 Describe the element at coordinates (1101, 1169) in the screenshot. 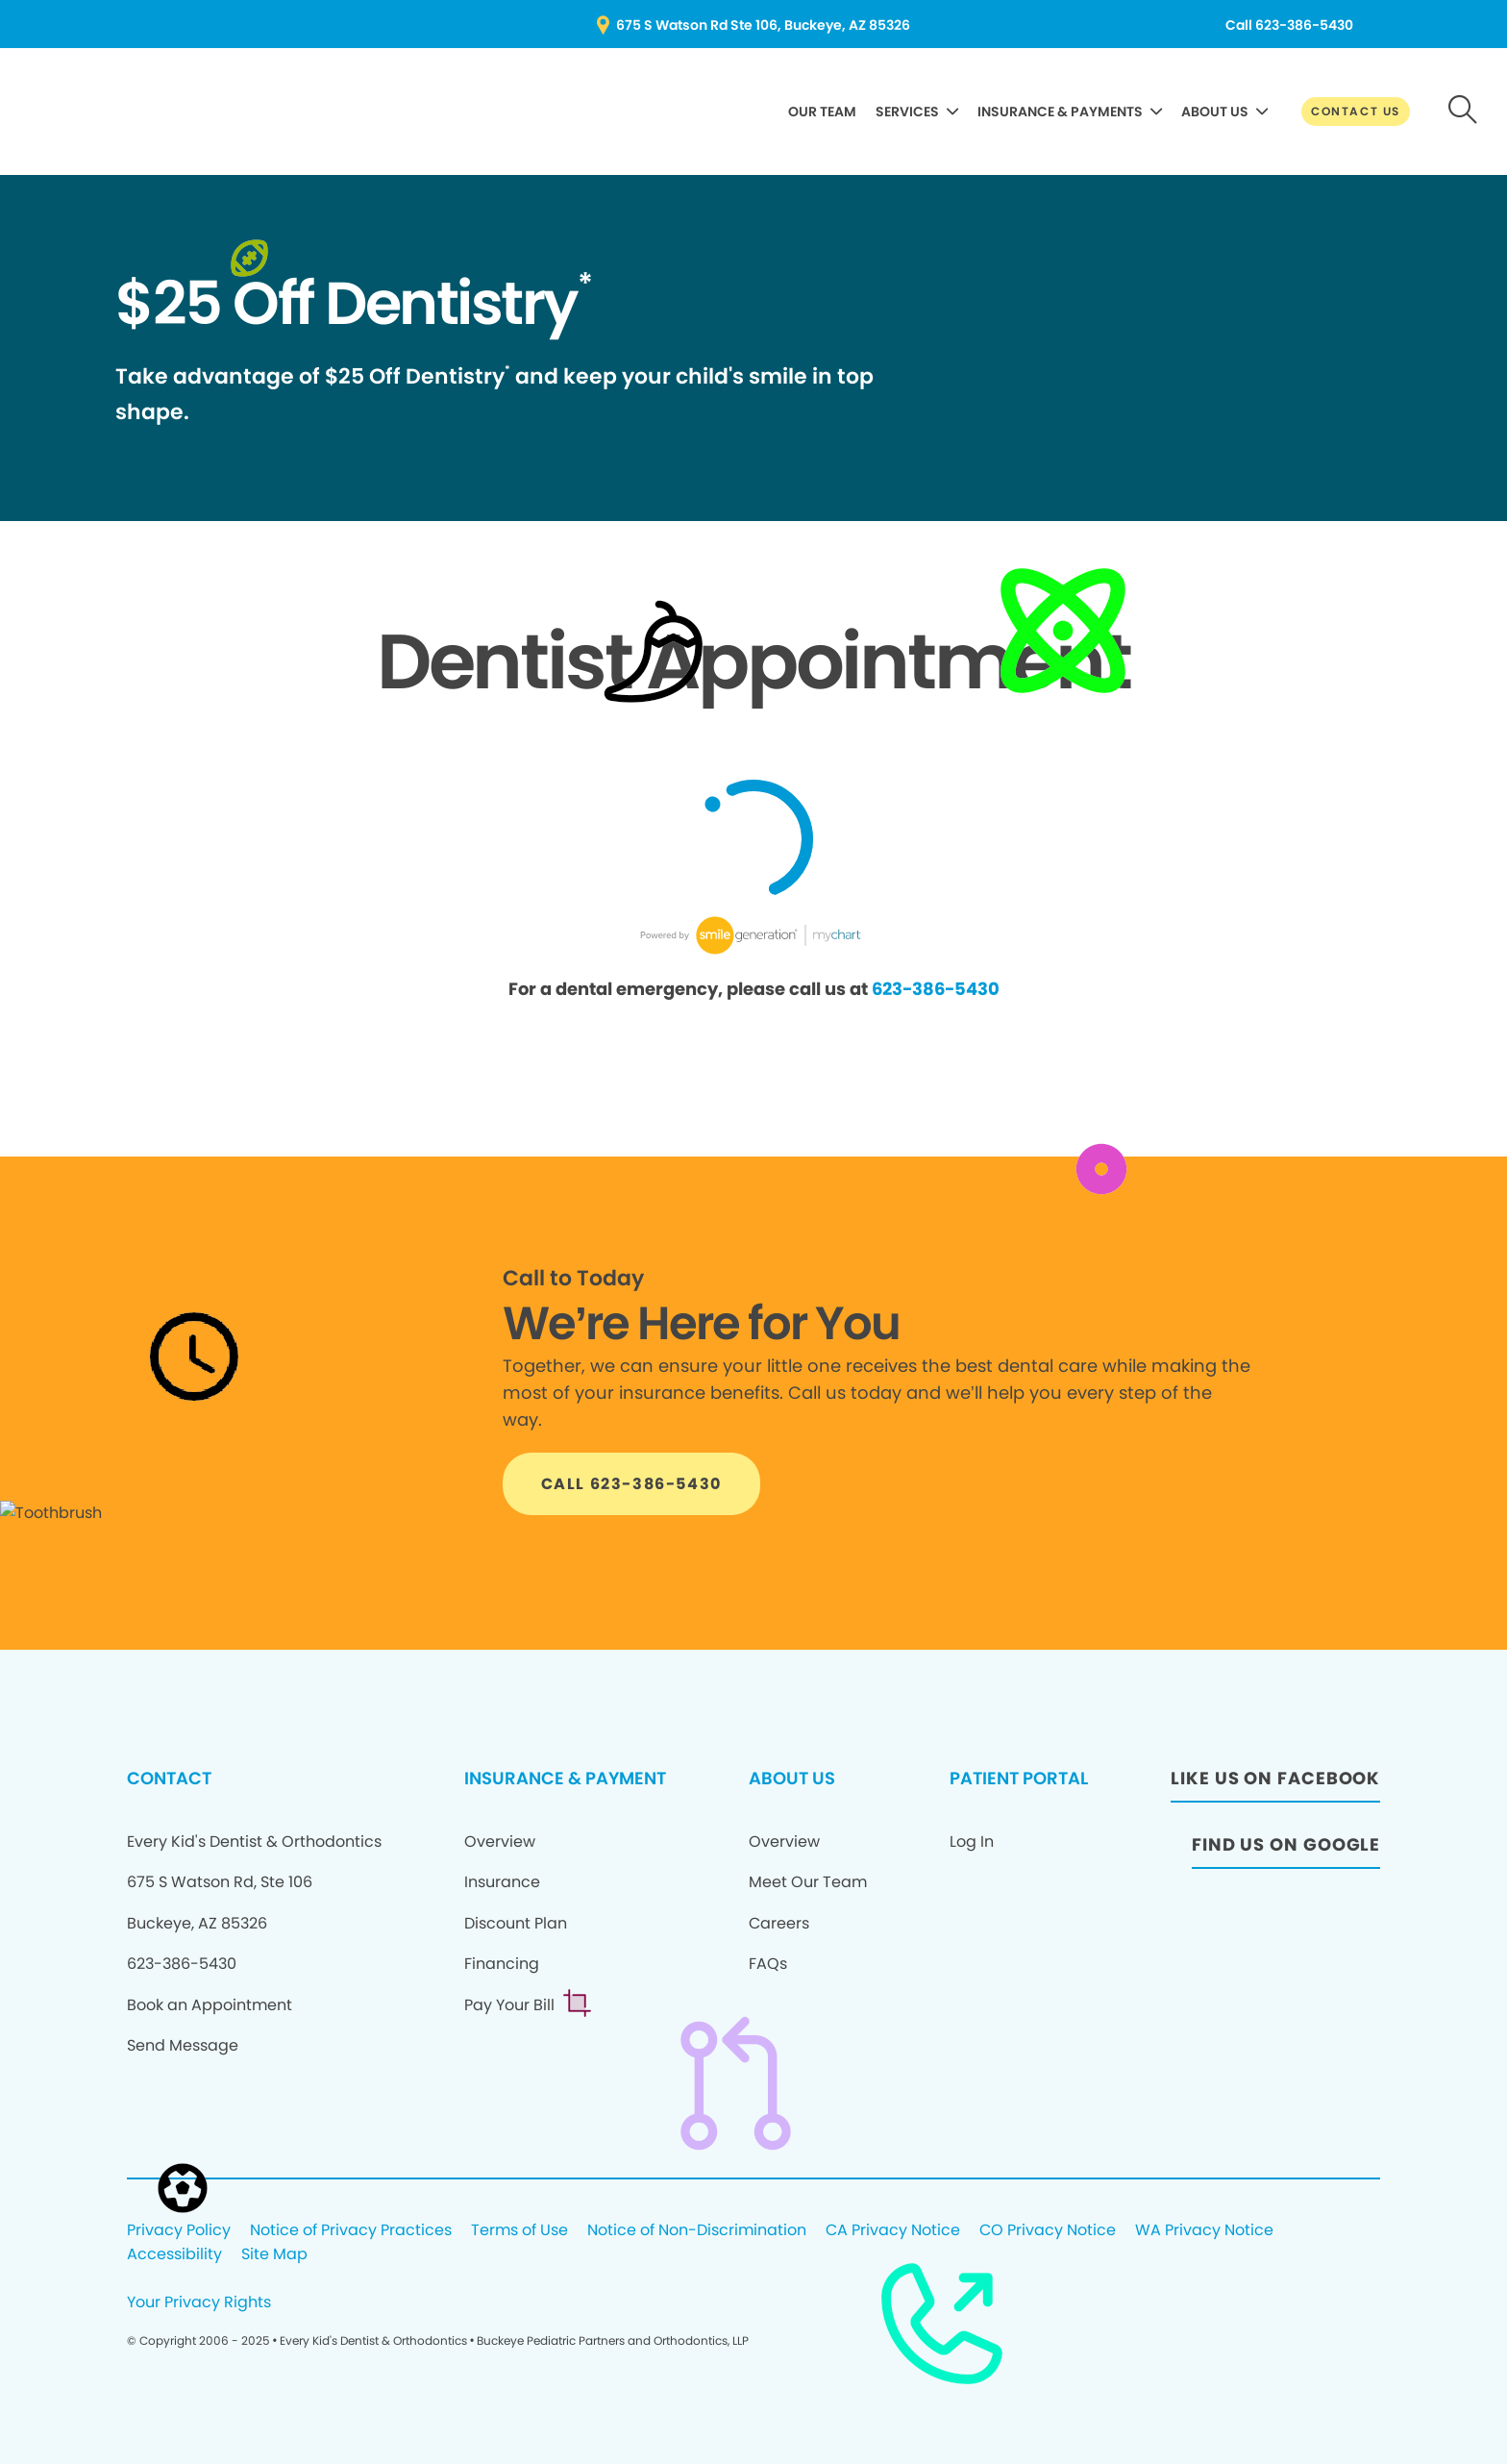

I see `indicates an unread notification or new item` at that location.